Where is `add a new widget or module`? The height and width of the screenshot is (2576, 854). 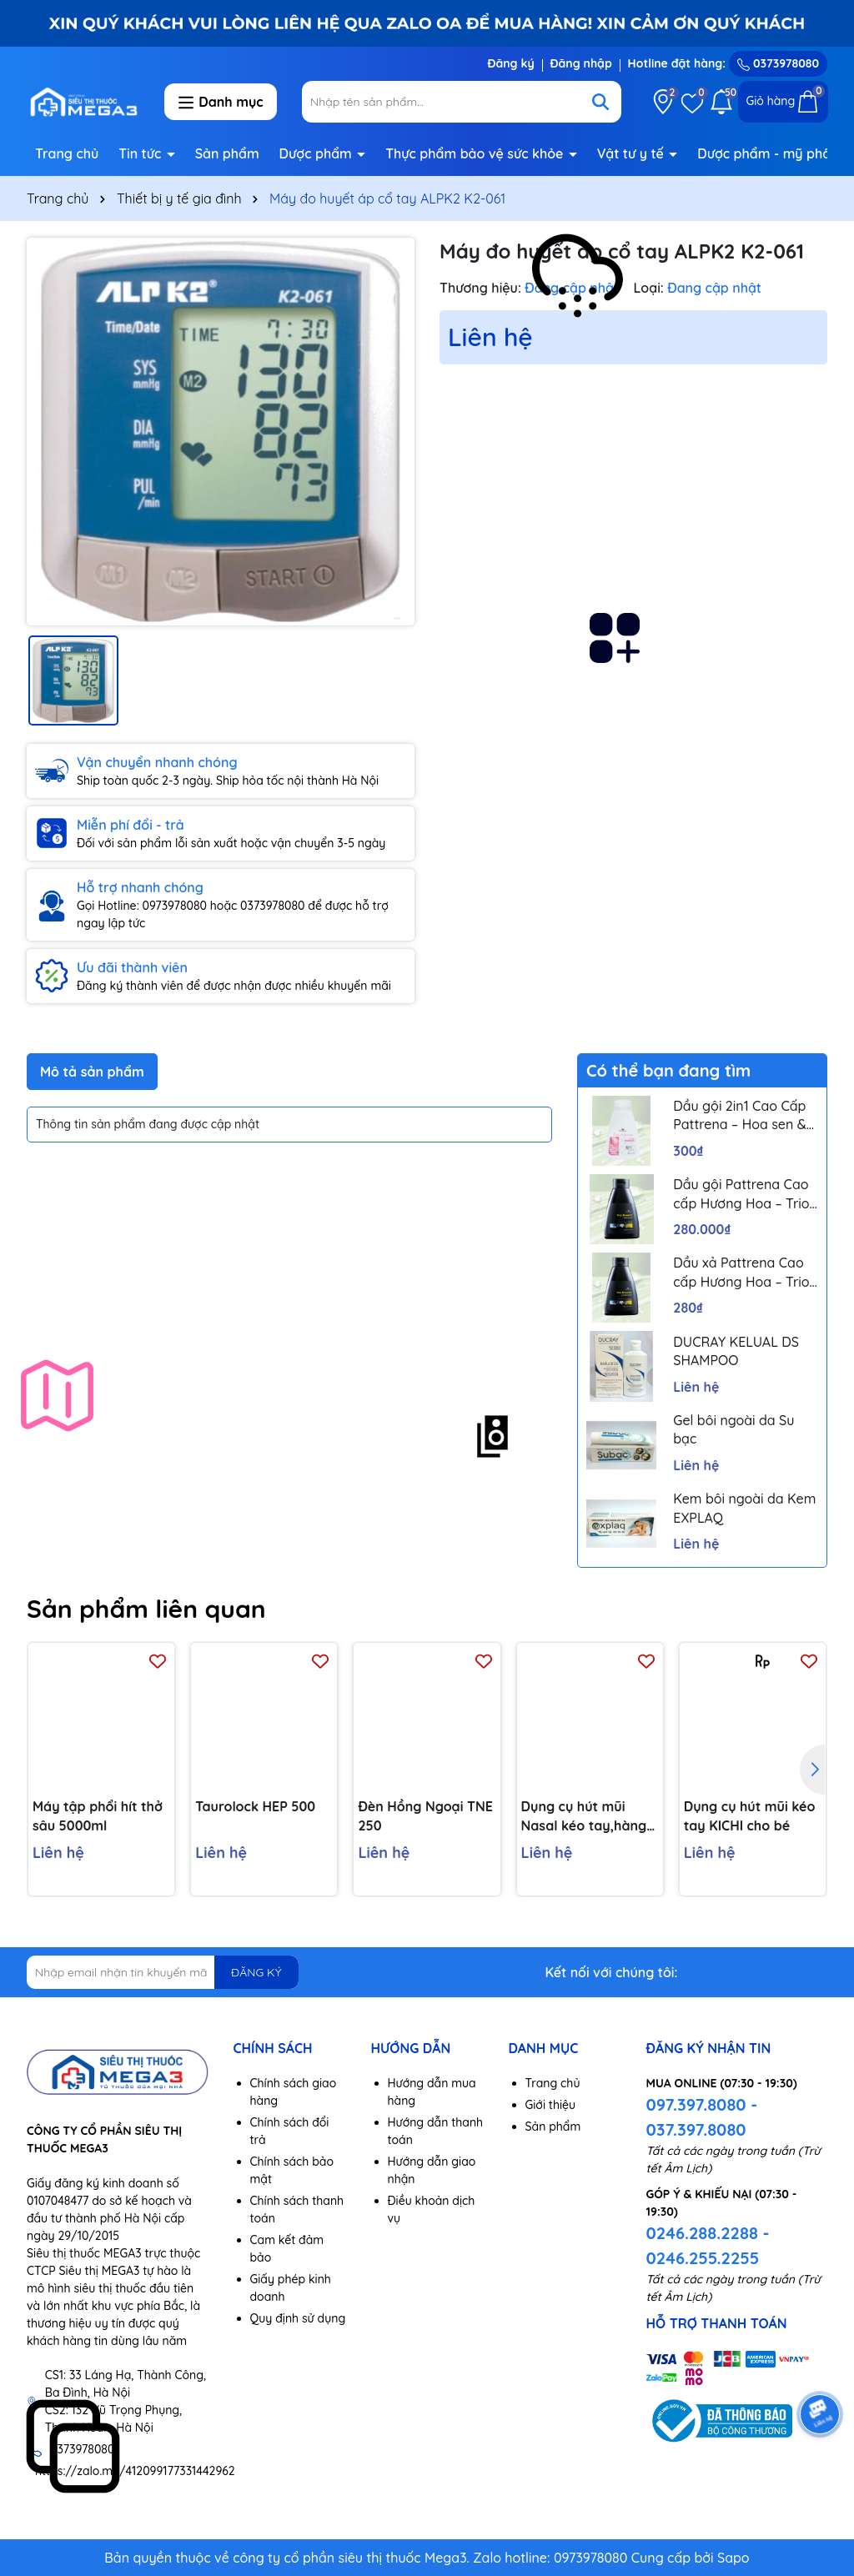
add a new widget or module is located at coordinates (615, 638).